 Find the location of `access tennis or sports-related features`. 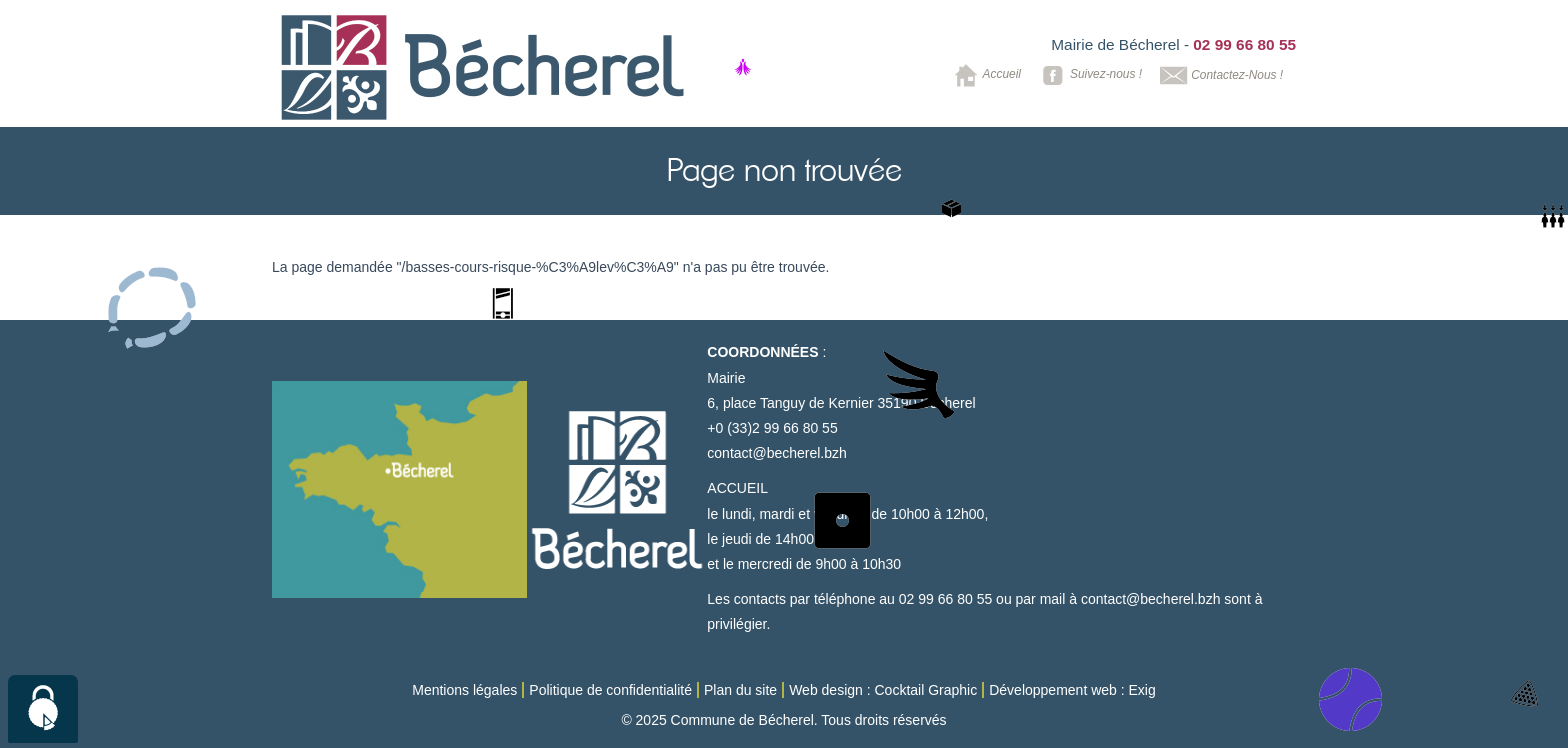

access tennis or sports-related features is located at coordinates (1350, 699).